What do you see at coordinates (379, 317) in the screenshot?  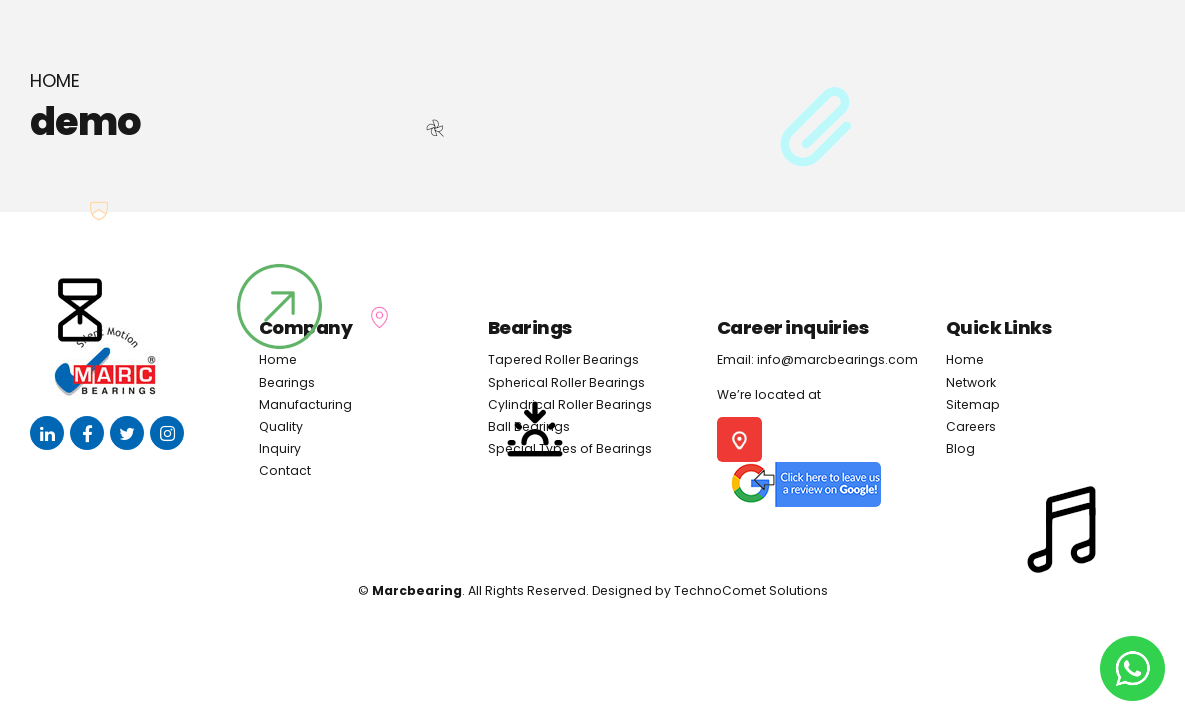 I see `view location on map` at bounding box center [379, 317].